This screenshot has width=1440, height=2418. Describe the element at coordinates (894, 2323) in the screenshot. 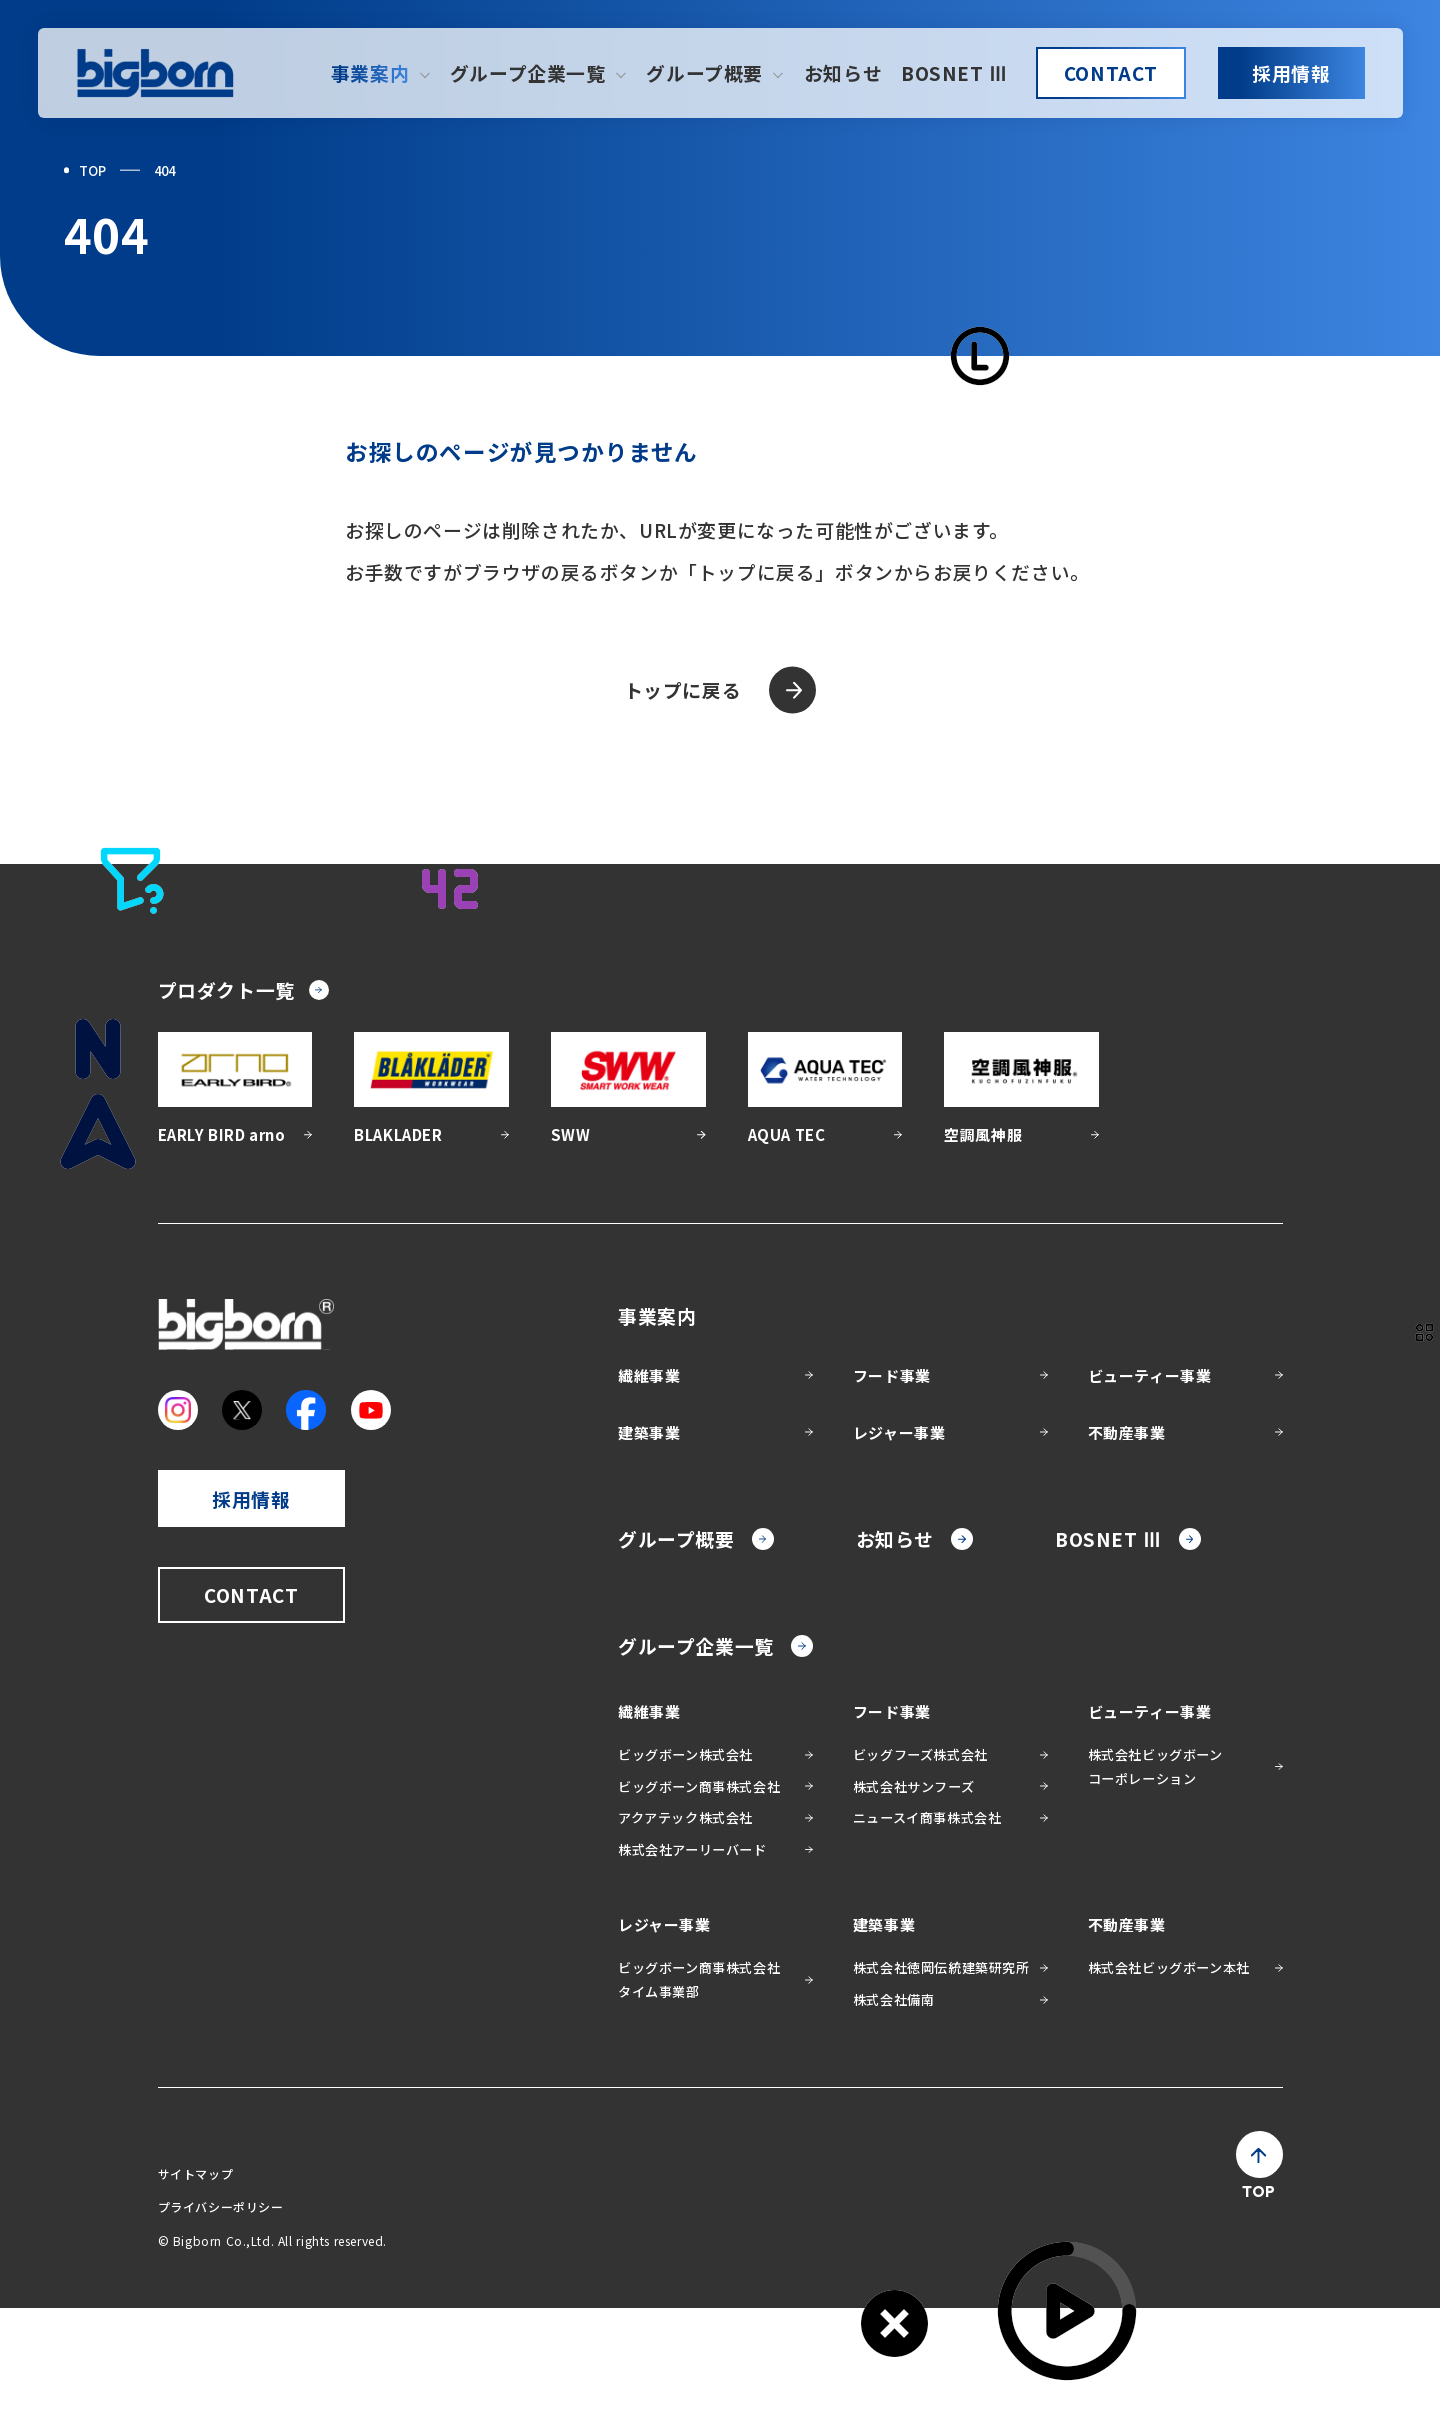

I see `close or dismiss a dialog` at that location.